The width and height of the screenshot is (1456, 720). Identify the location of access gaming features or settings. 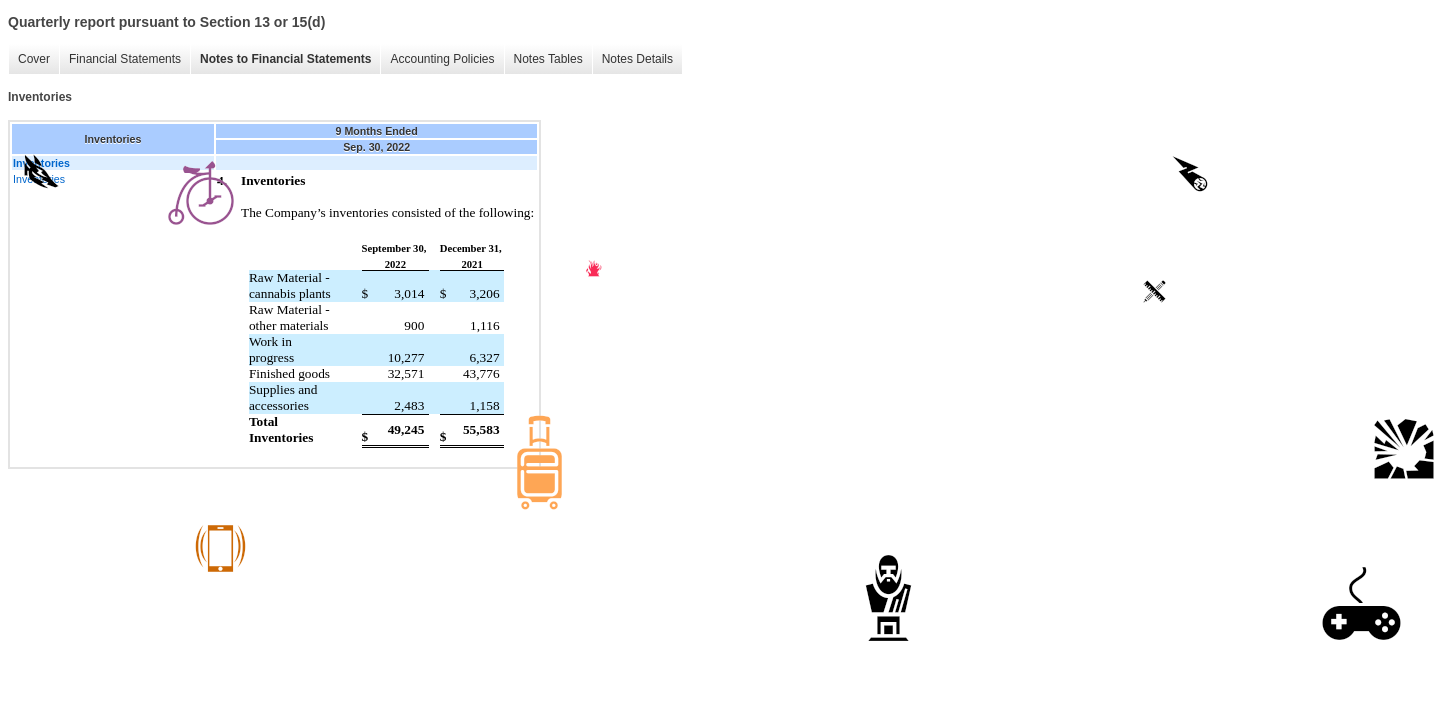
(1361, 606).